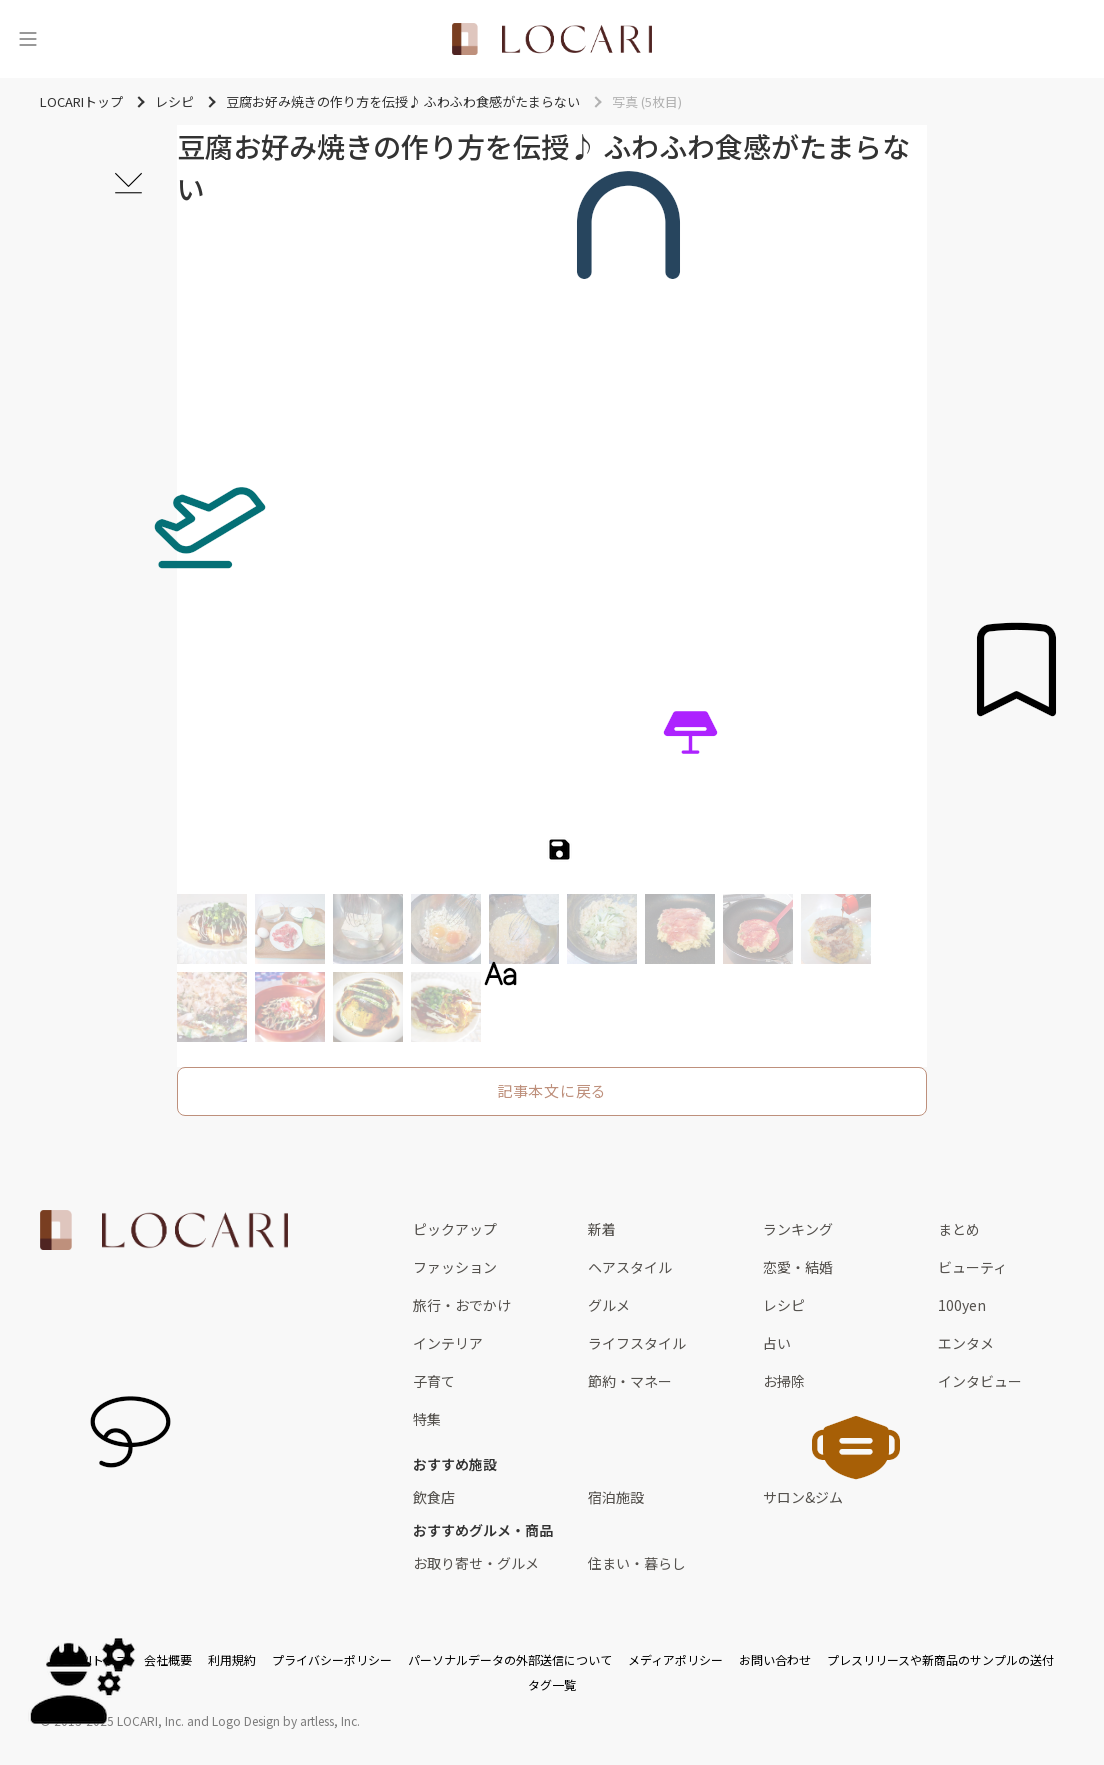  Describe the element at coordinates (1016, 669) in the screenshot. I see `save this item for later` at that location.